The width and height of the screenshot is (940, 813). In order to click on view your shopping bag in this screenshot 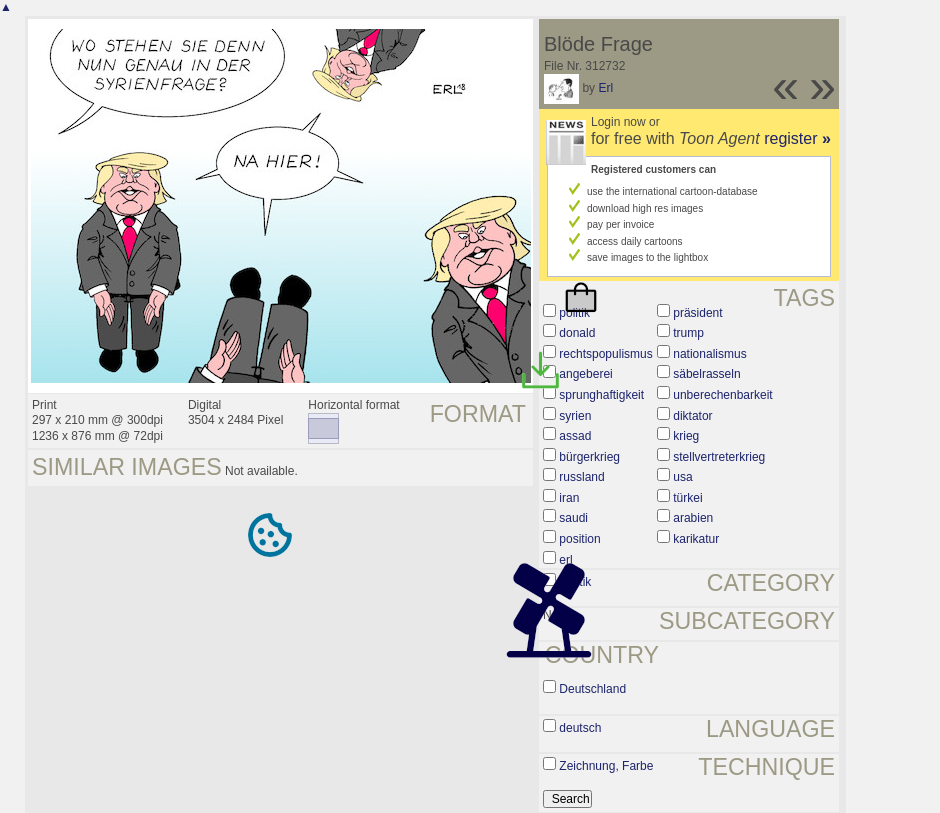, I will do `click(581, 299)`.